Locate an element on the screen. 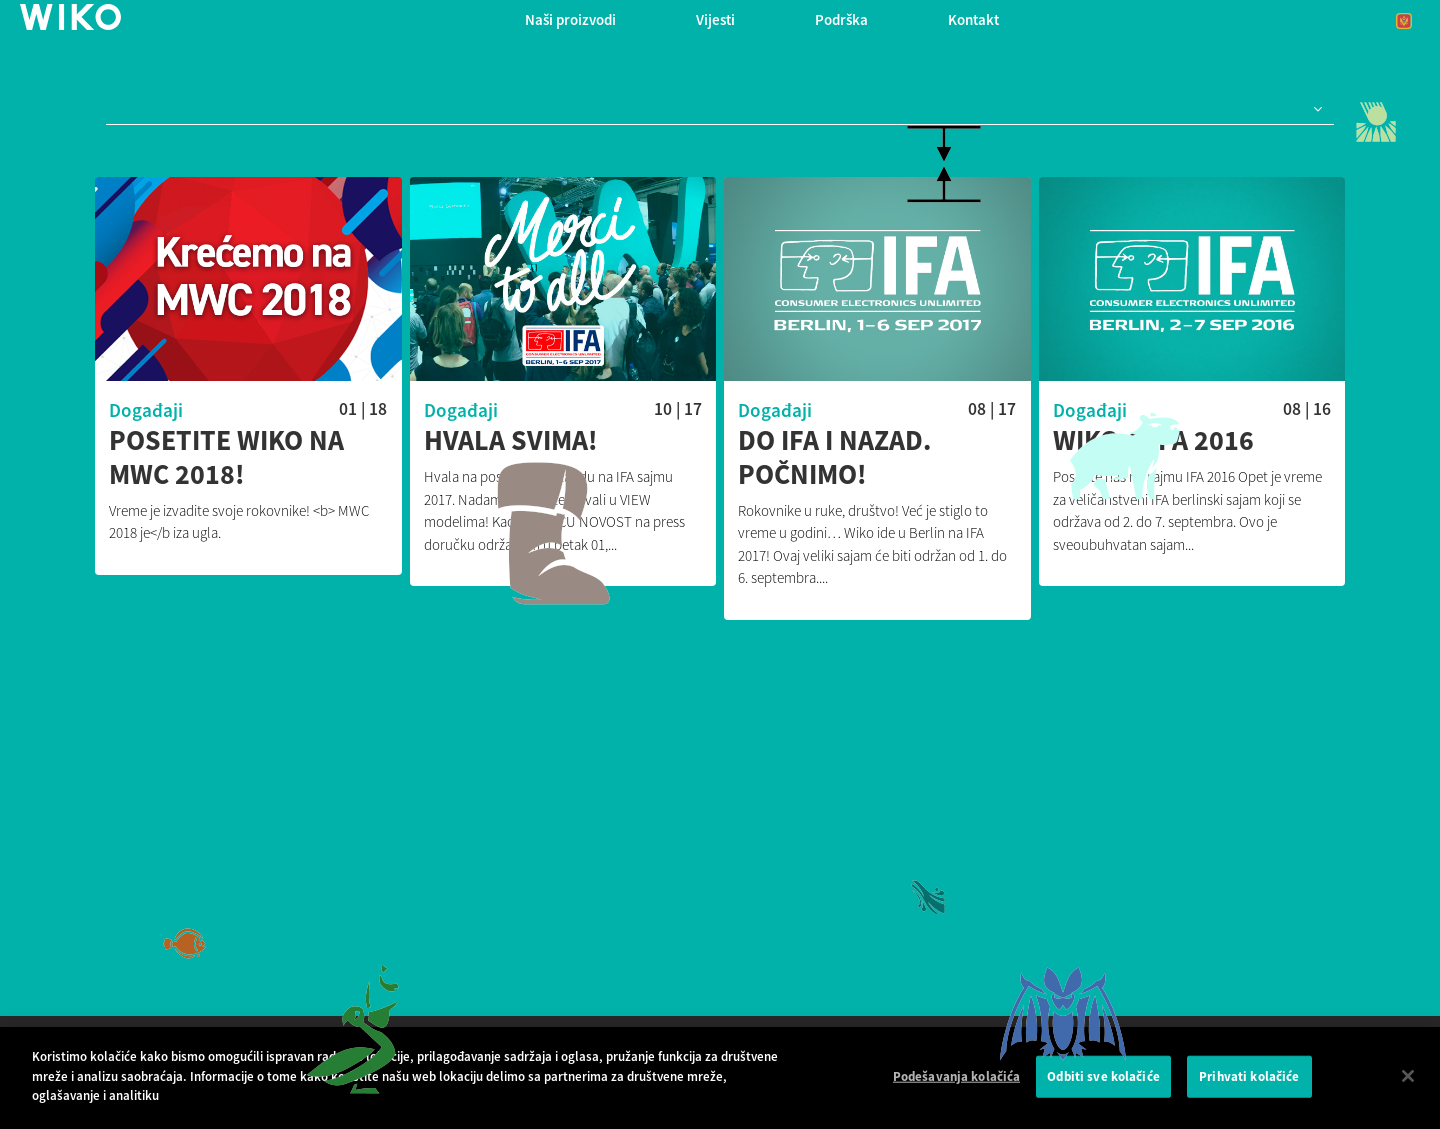 Image resolution: width=1440 pixels, height=1129 pixels. equip footwear to your character is located at coordinates (544, 533).